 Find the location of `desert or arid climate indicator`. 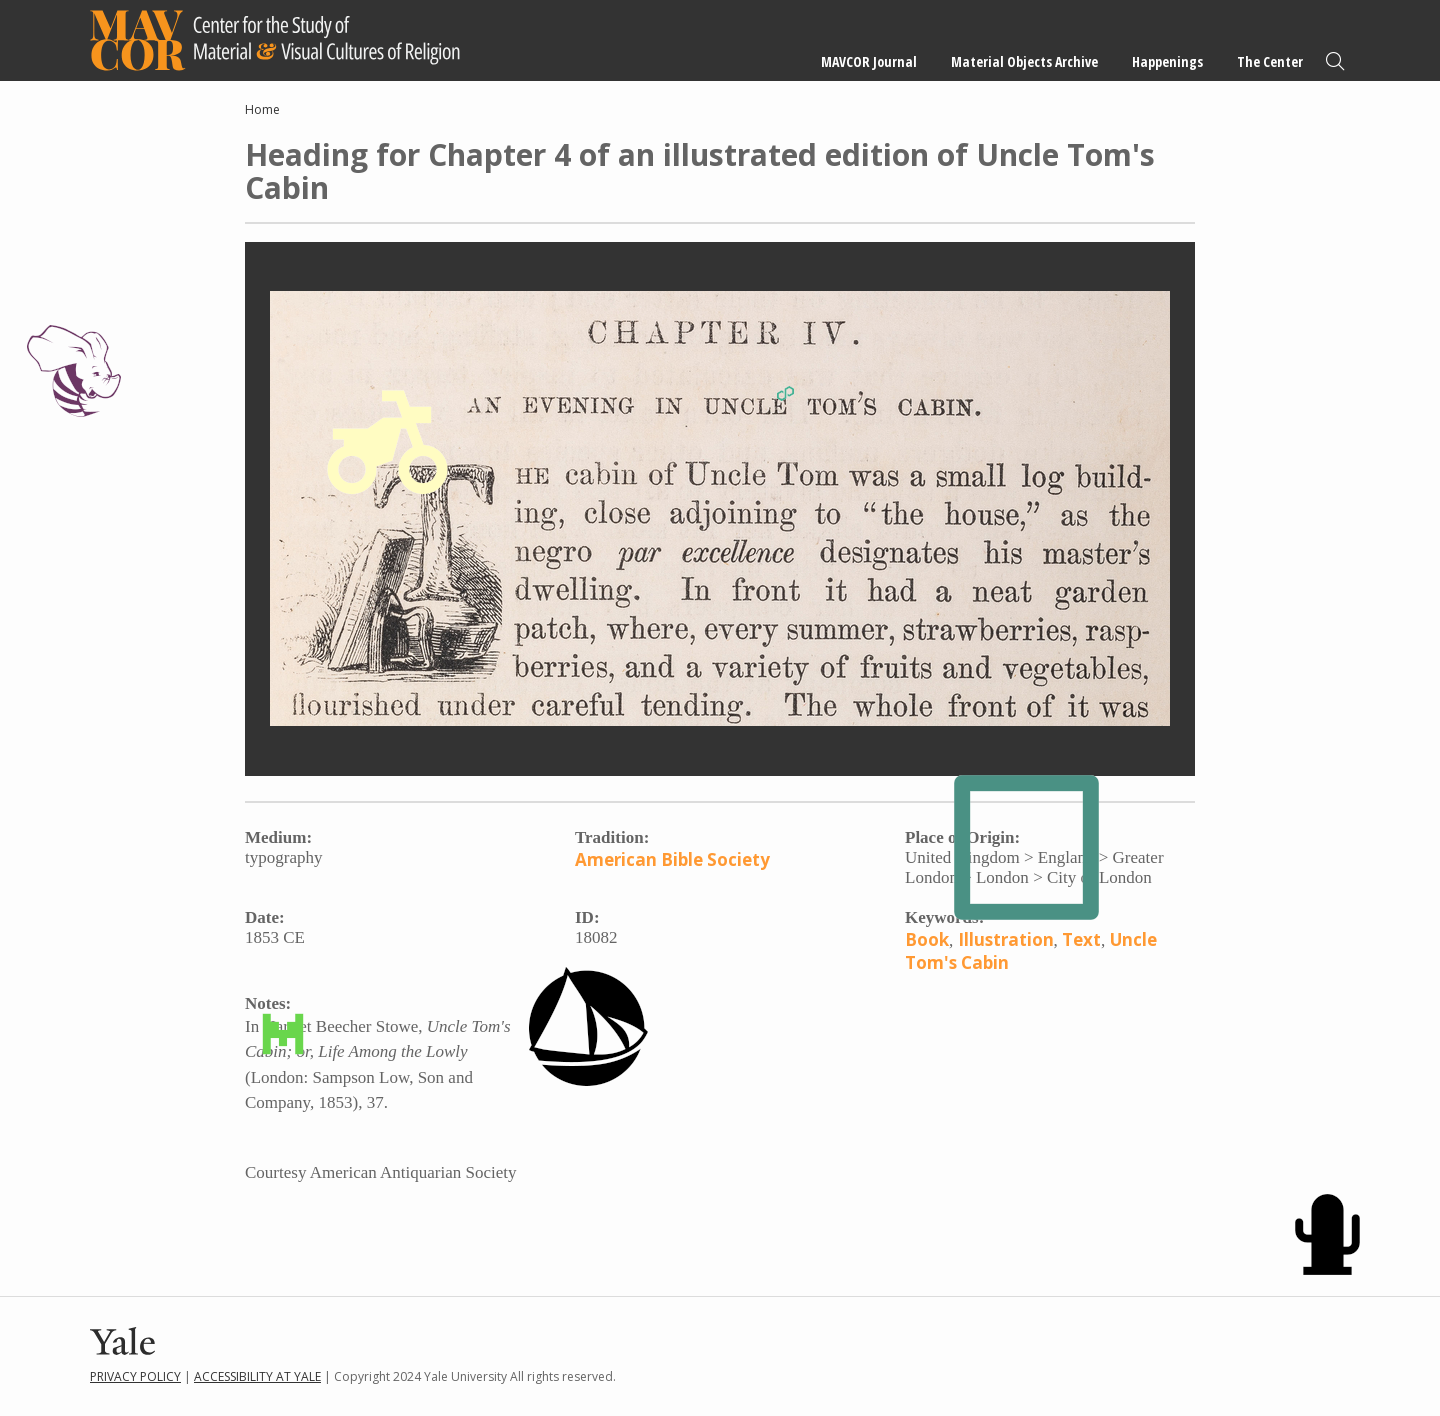

desert or arid climate indicator is located at coordinates (1327, 1234).